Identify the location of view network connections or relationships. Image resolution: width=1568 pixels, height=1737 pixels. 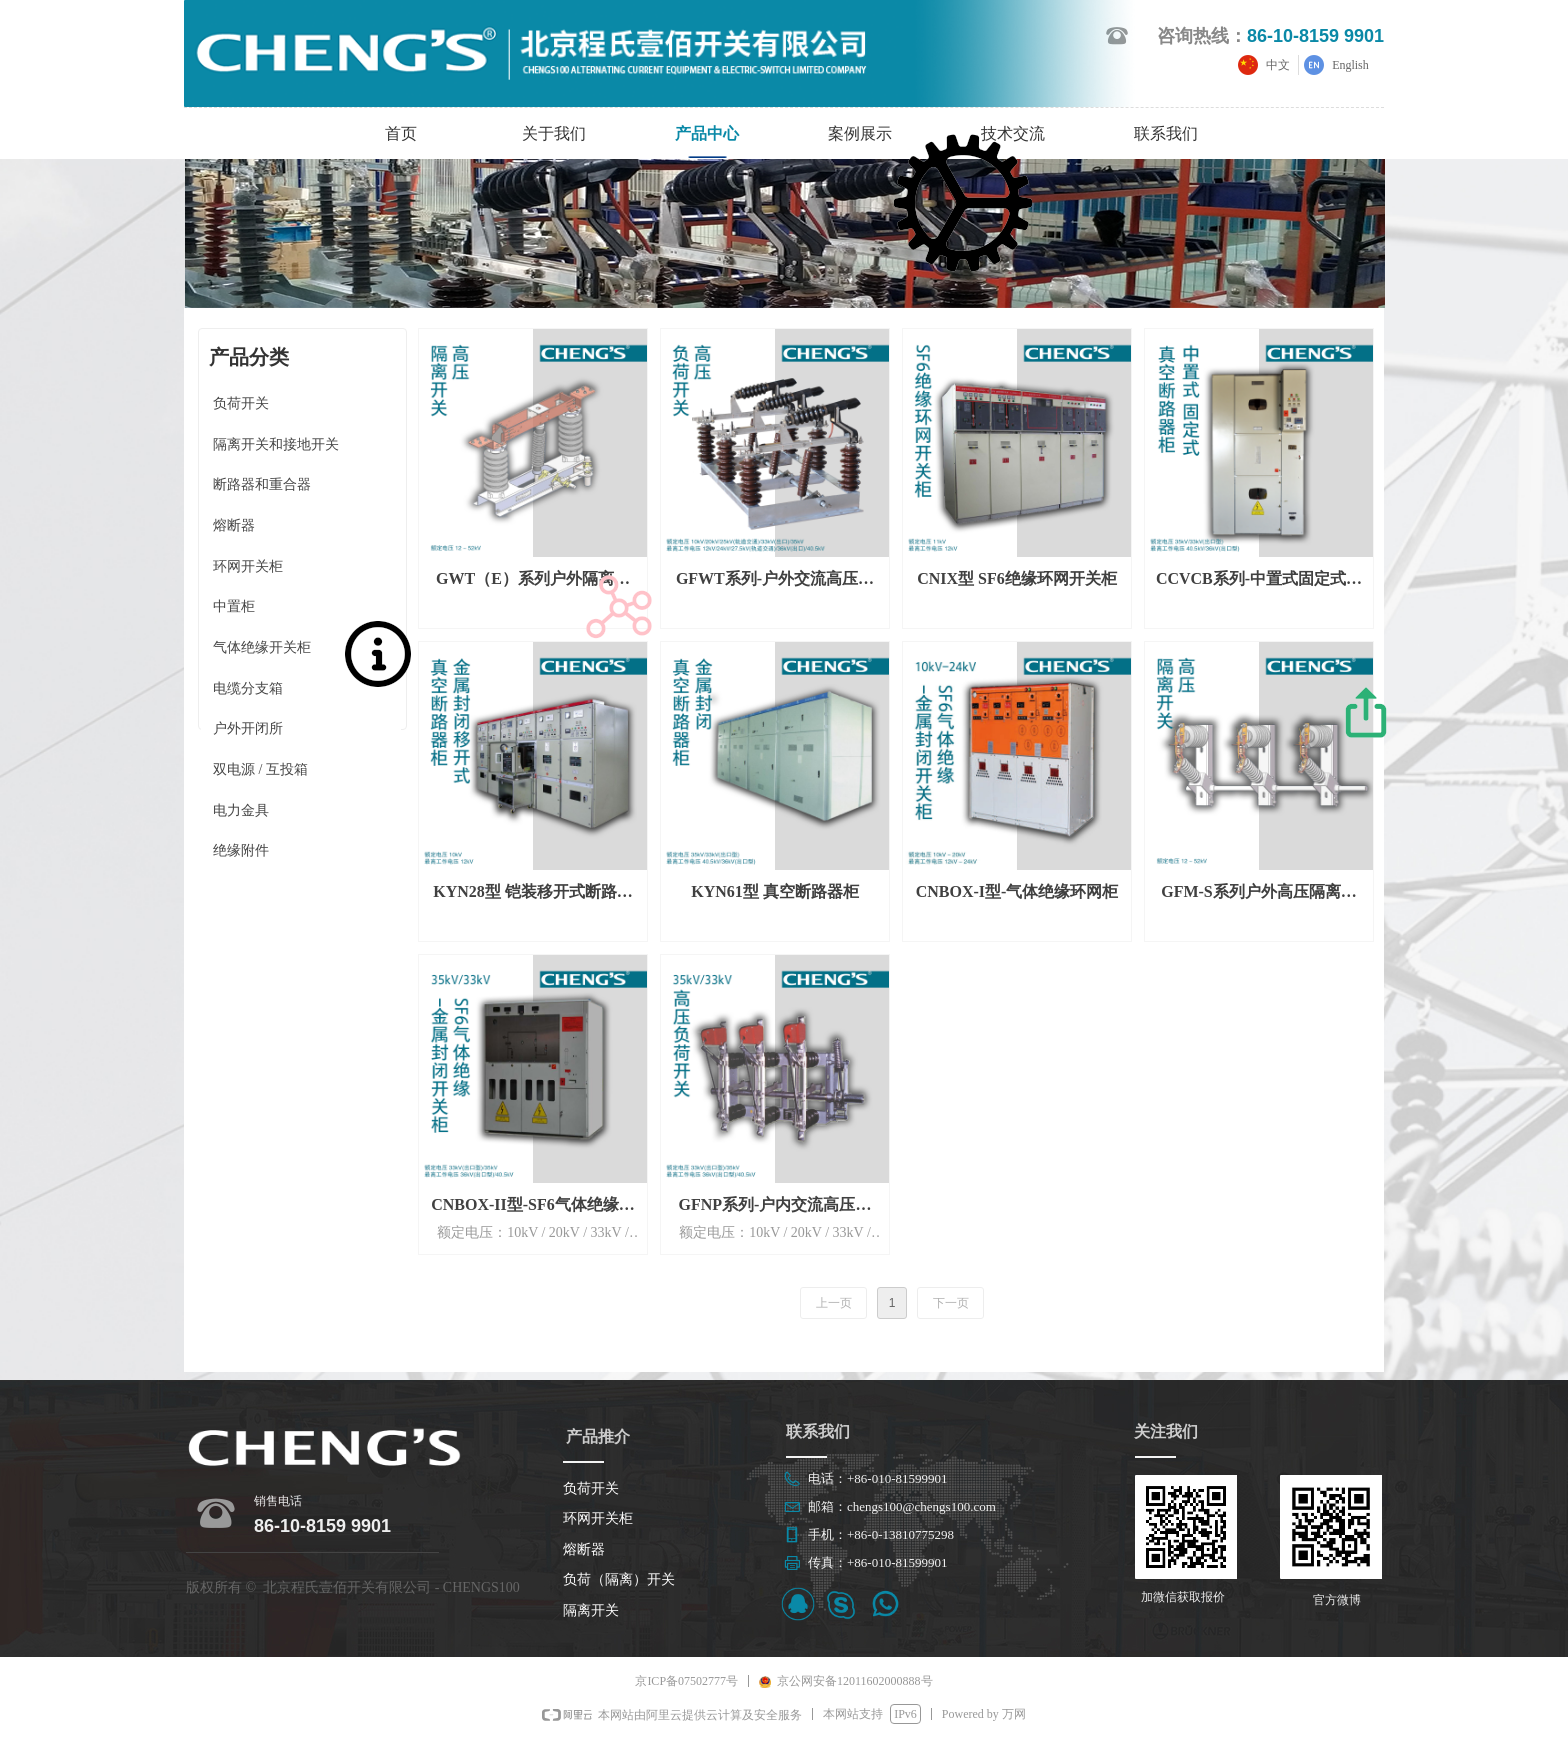
(619, 608).